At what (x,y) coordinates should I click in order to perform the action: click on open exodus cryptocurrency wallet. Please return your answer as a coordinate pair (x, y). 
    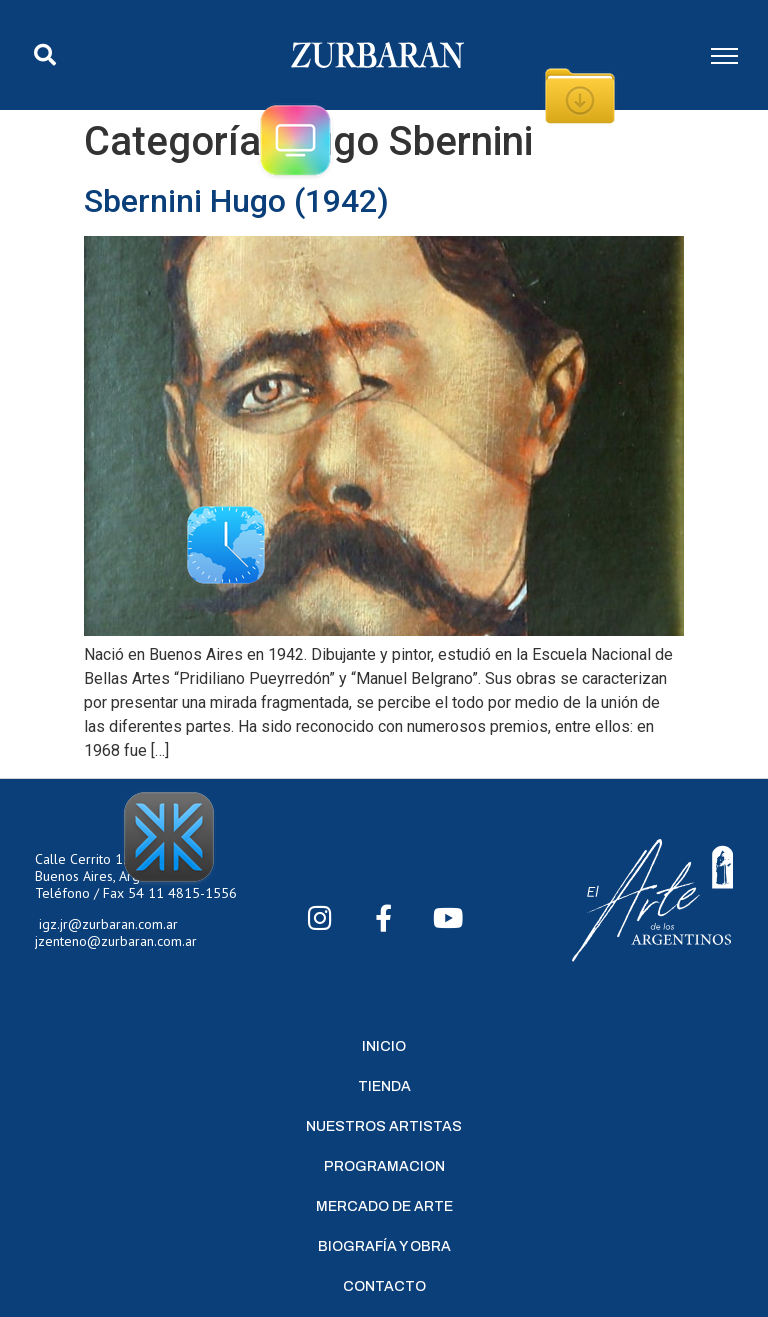
    Looking at the image, I should click on (169, 837).